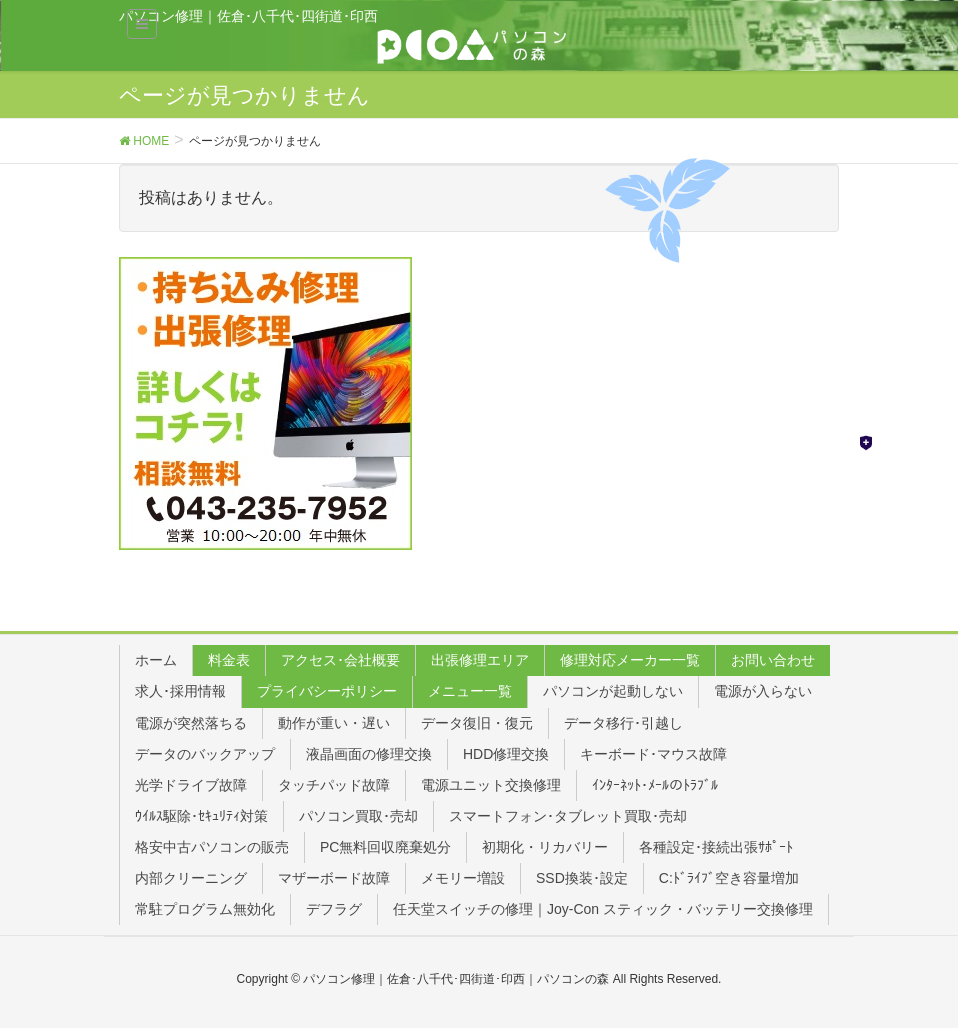 The width and height of the screenshot is (958, 1028). I want to click on open trilium notes application, so click(667, 210).